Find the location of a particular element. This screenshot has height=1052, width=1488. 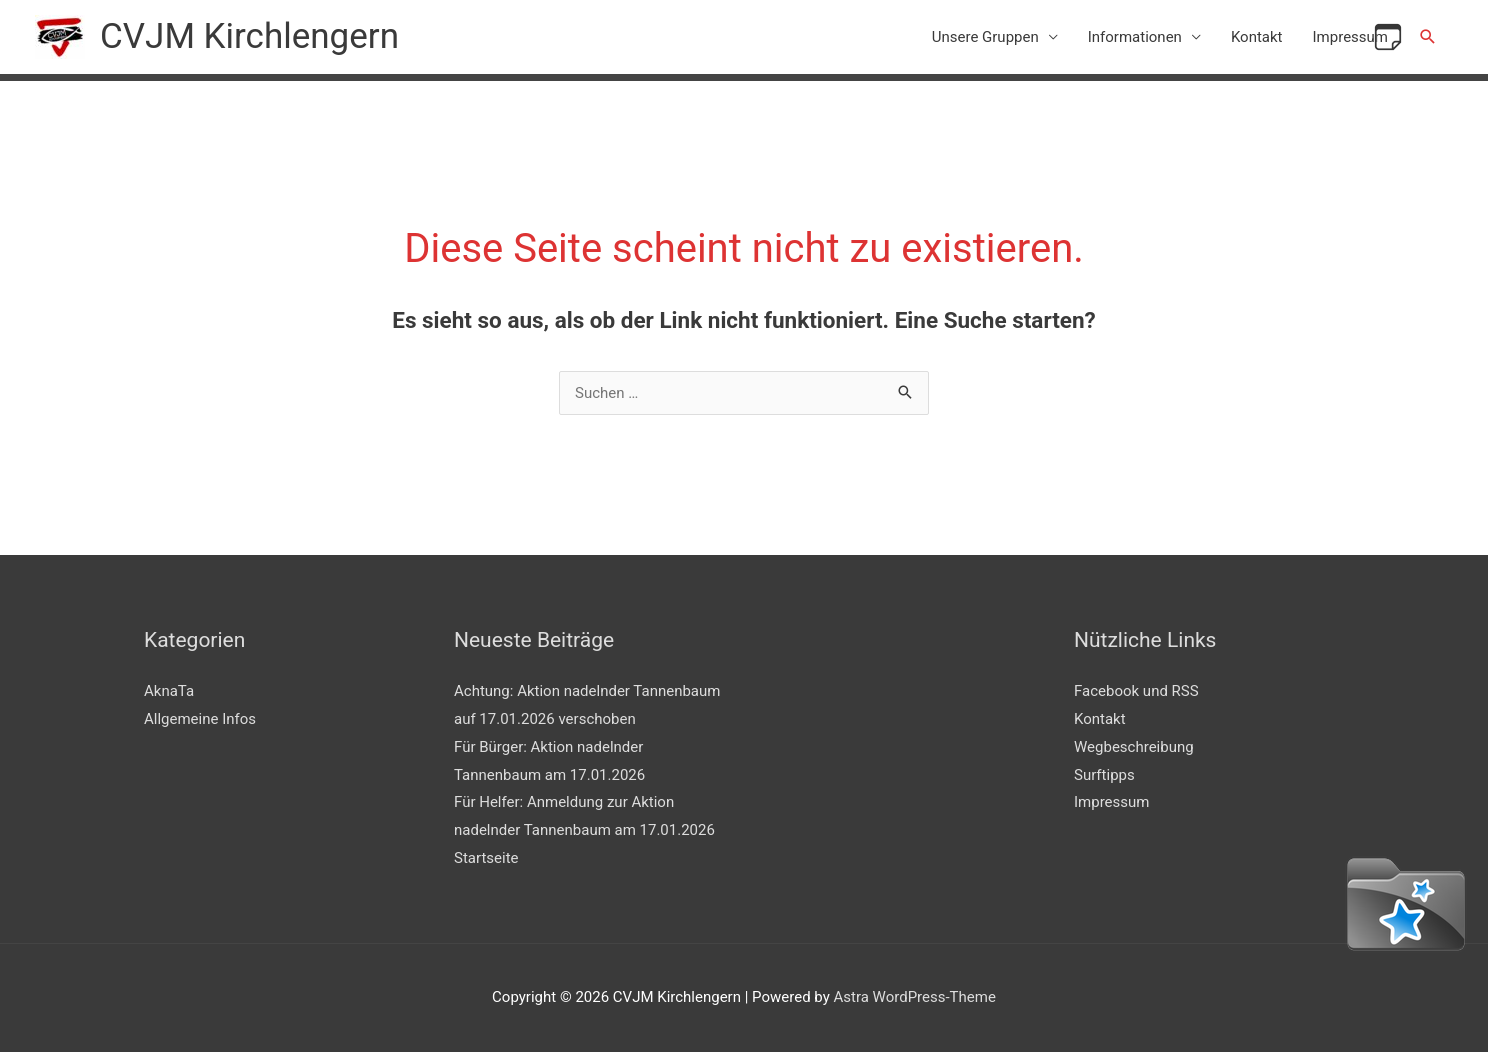

access desktop widgets or desklets is located at coordinates (1388, 37).